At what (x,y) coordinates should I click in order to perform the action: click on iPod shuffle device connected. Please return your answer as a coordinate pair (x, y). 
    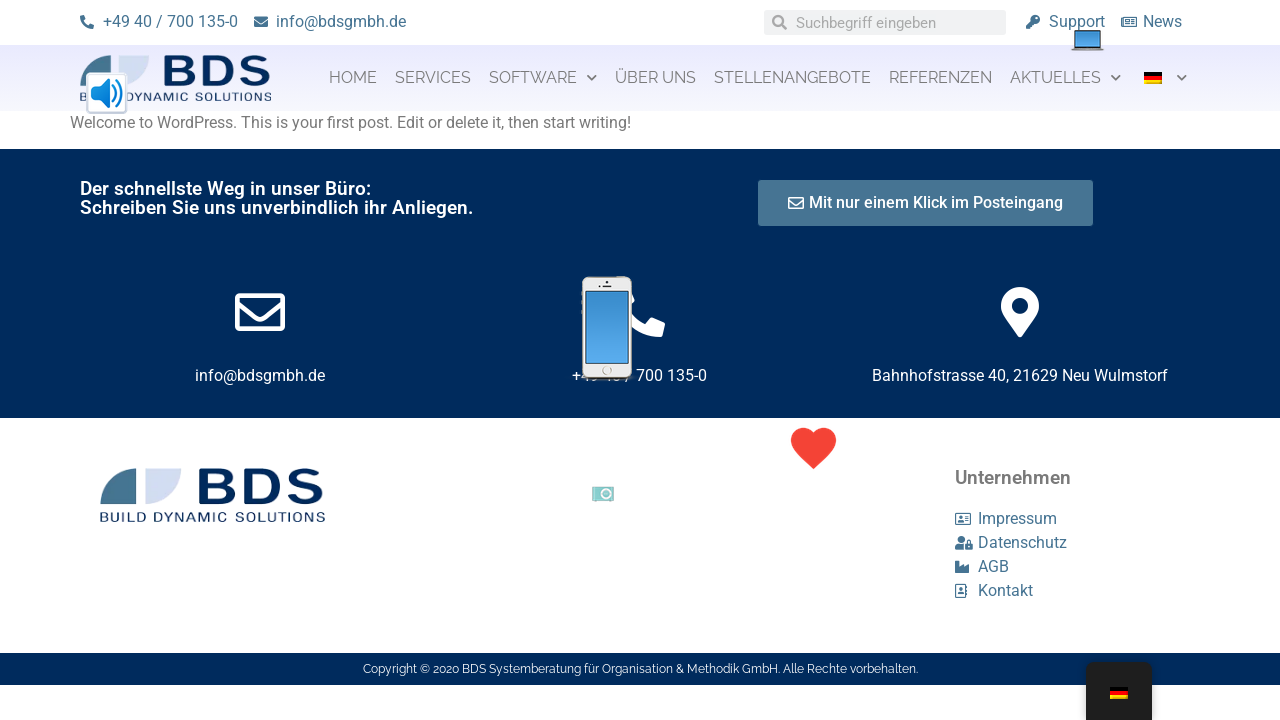
    Looking at the image, I should click on (603, 490).